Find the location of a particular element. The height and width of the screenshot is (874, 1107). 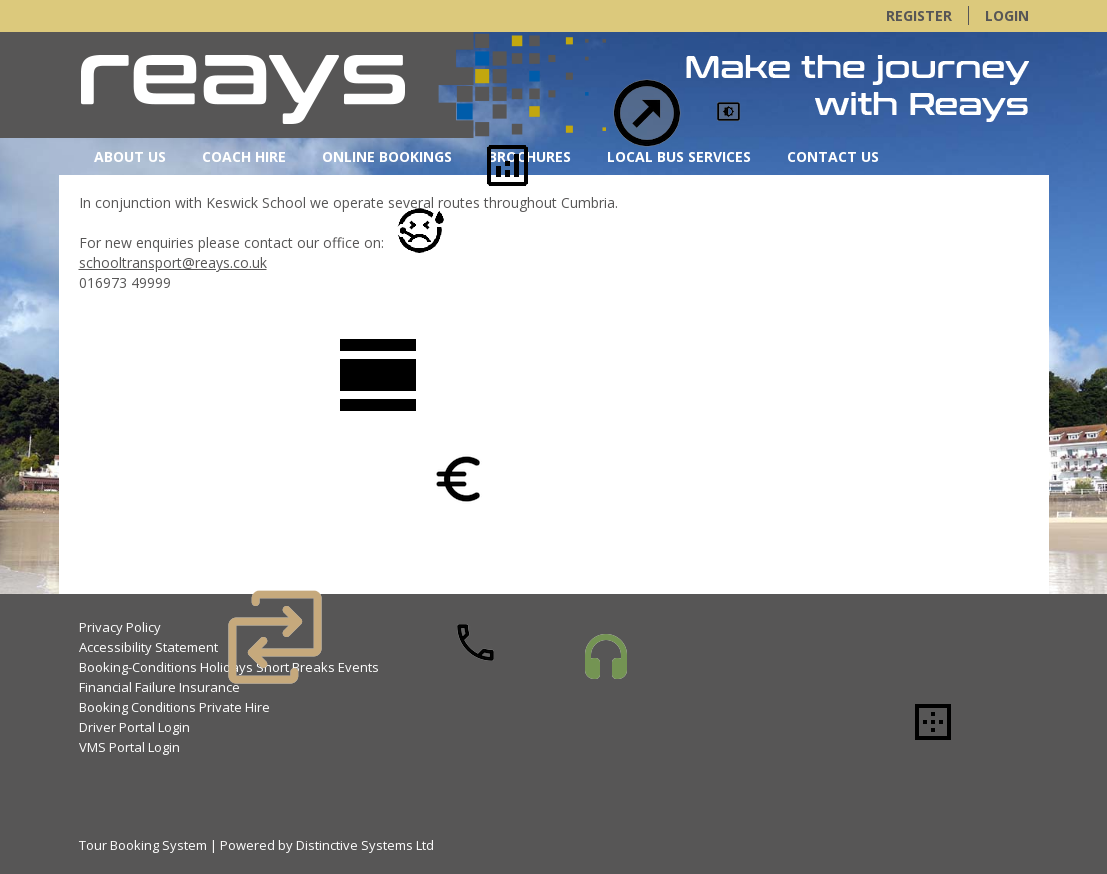

view pricing in euros is located at coordinates (459, 479).